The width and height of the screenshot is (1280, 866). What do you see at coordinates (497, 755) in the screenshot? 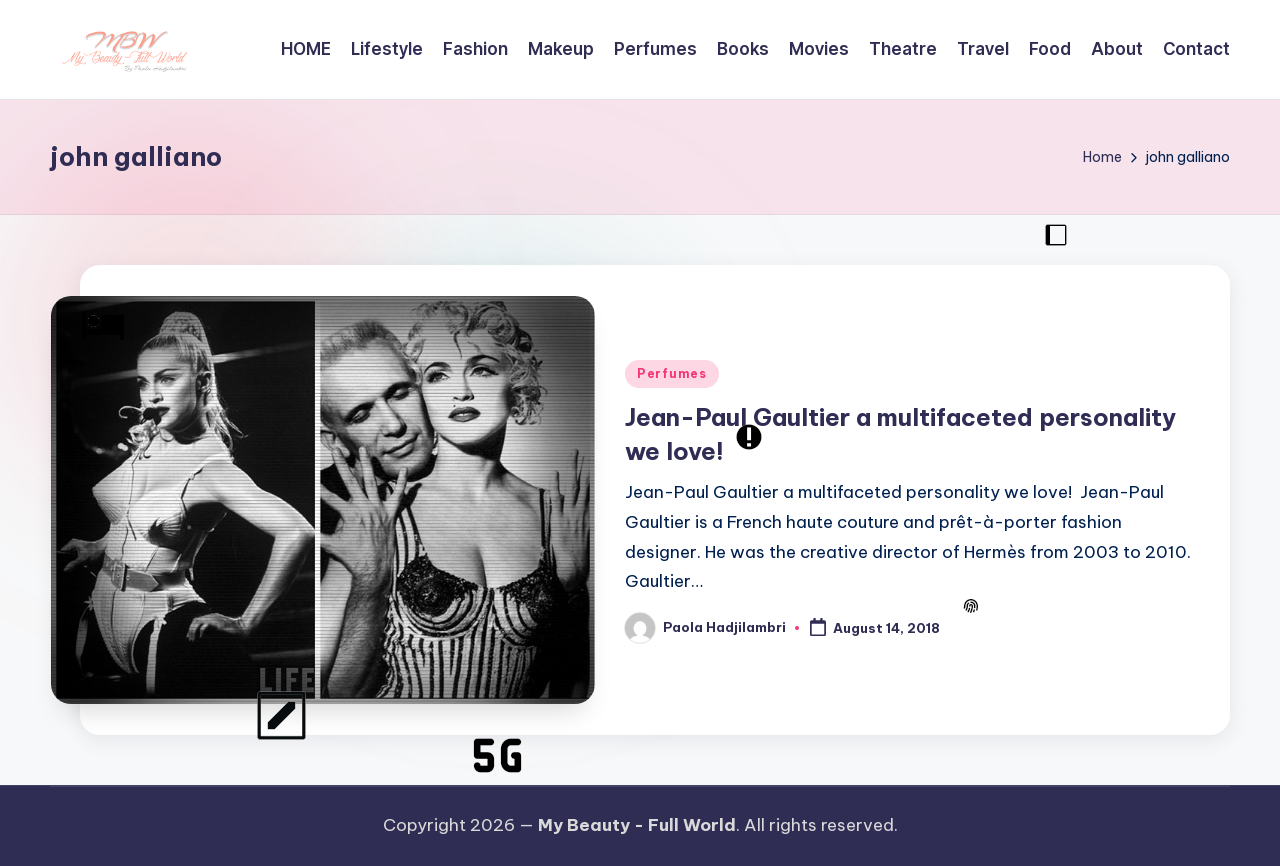
I see `indicates 5G network connectivity status` at bounding box center [497, 755].